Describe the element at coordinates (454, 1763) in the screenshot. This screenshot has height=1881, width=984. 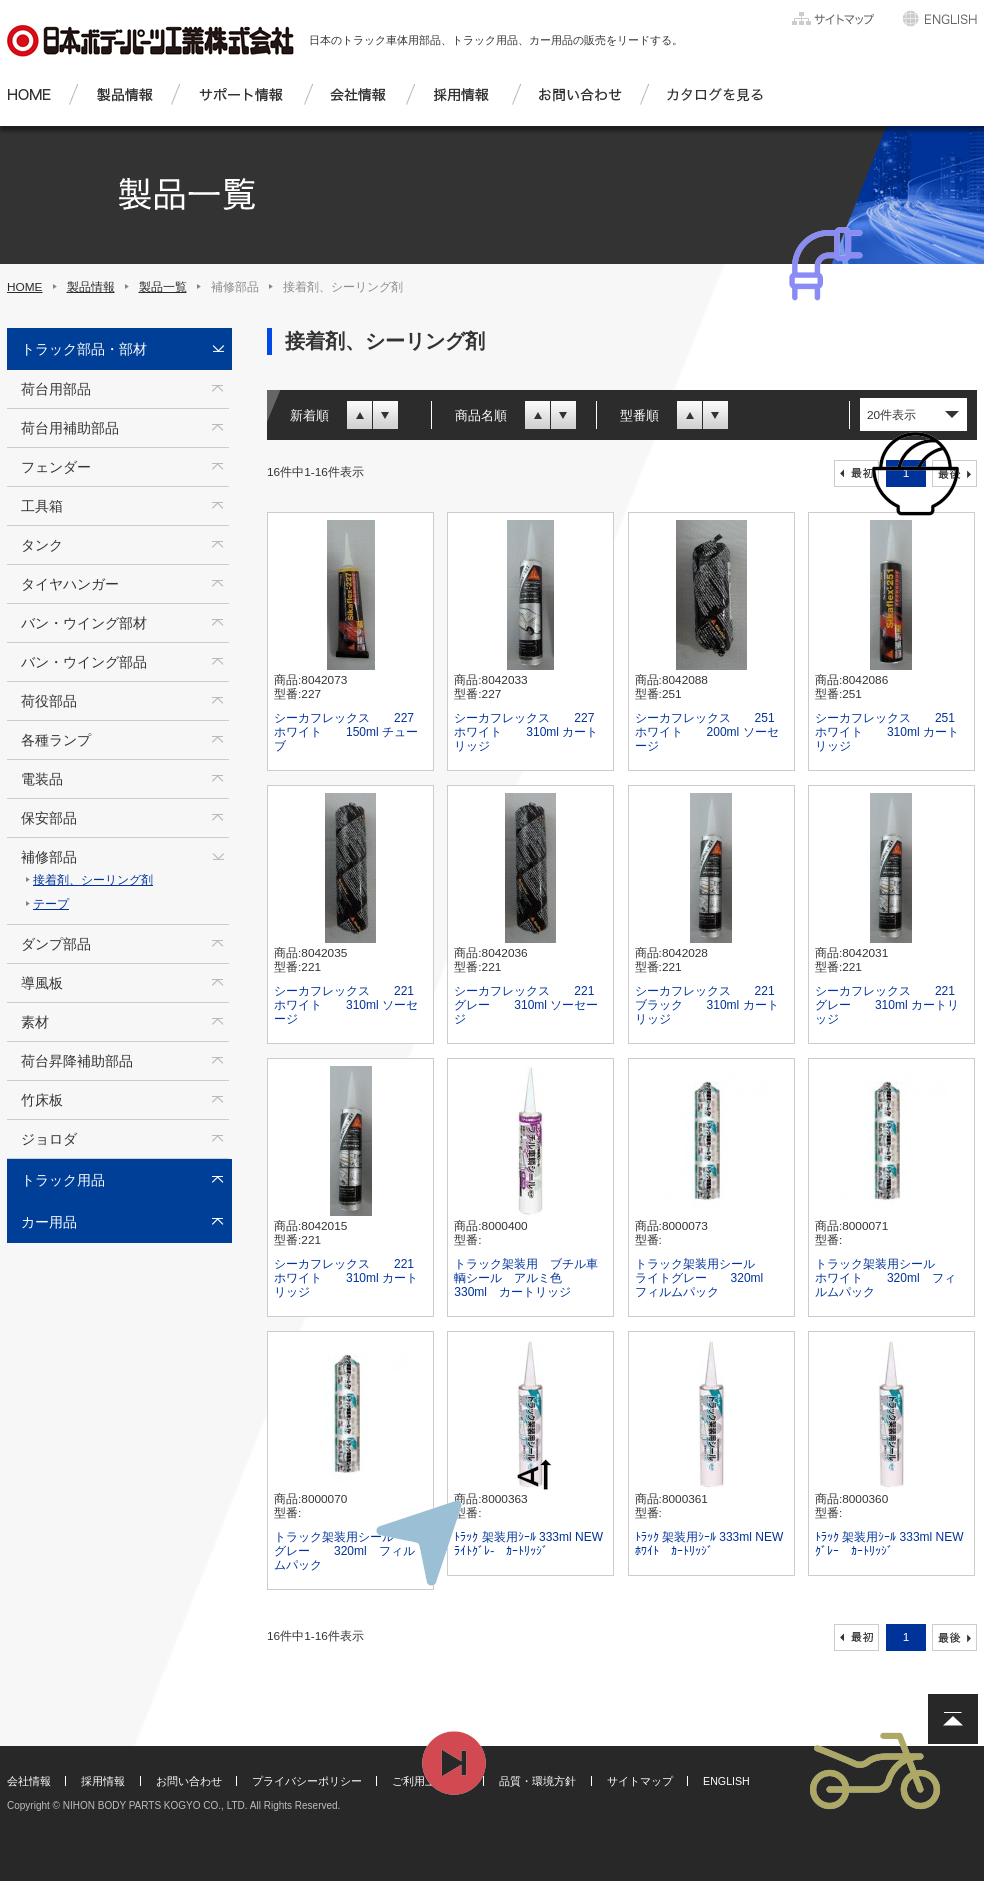
I see `skip to the next track` at that location.